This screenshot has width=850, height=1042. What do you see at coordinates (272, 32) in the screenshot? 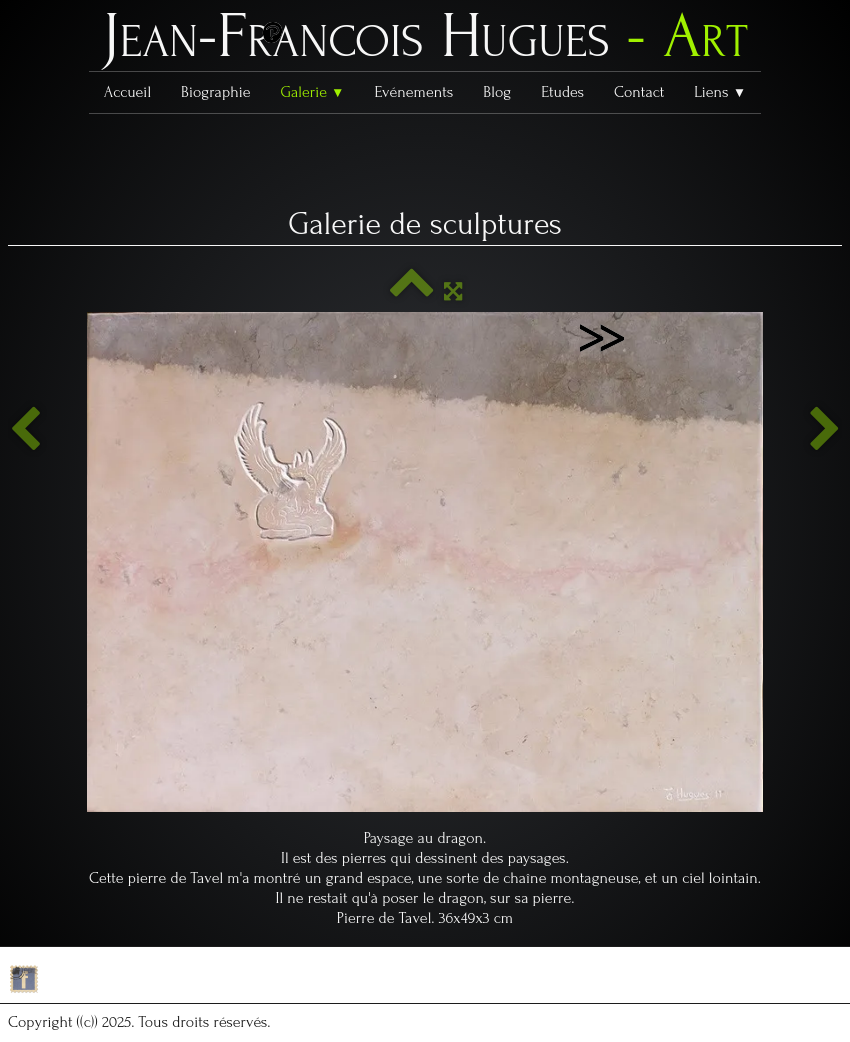
I see `pearson education platform logo` at bounding box center [272, 32].